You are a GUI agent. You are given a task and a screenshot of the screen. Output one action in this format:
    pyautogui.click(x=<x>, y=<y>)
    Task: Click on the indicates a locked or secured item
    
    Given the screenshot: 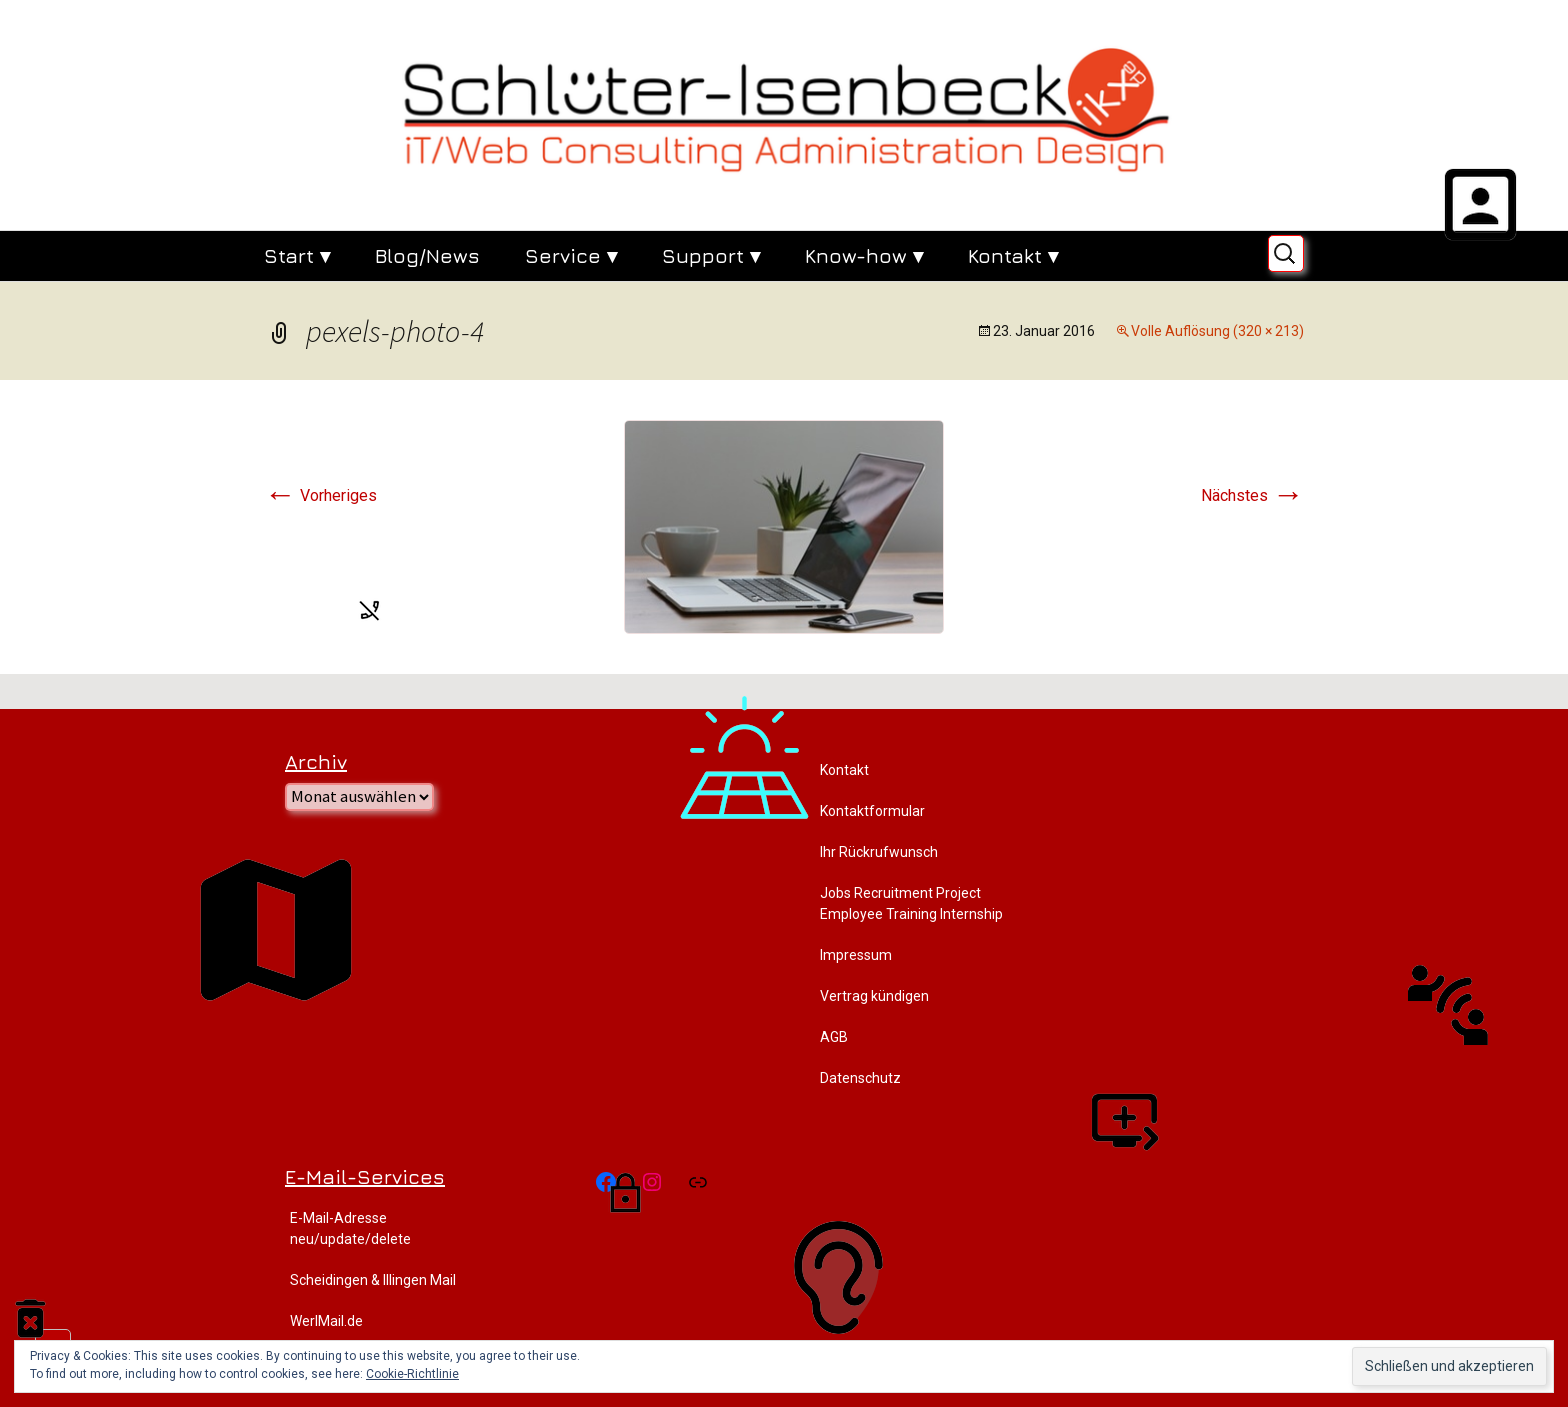 What is the action you would take?
    pyautogui.click(x=625, y=1193)
    